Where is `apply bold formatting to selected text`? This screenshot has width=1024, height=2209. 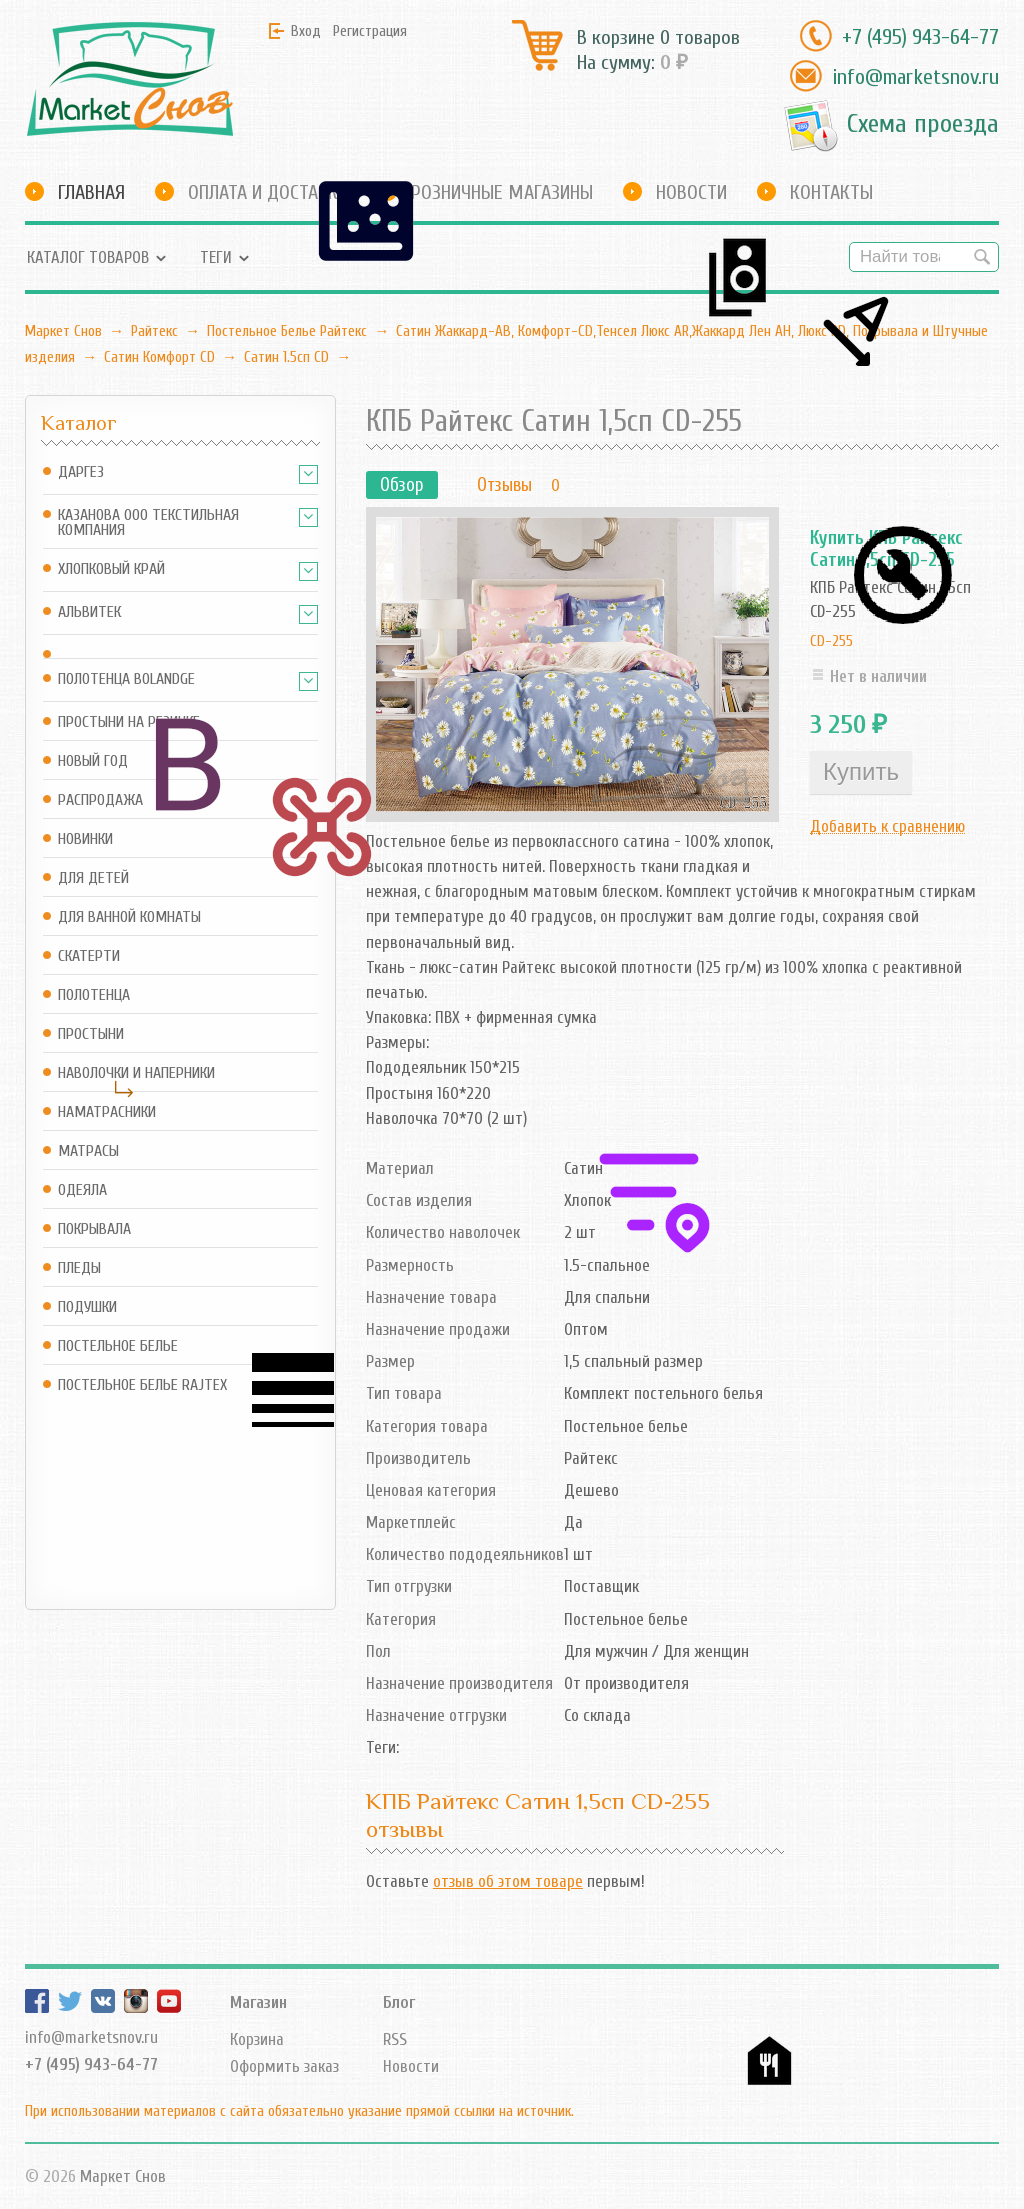
apply bold formatting to selected text is located at coordinates (183, 764).